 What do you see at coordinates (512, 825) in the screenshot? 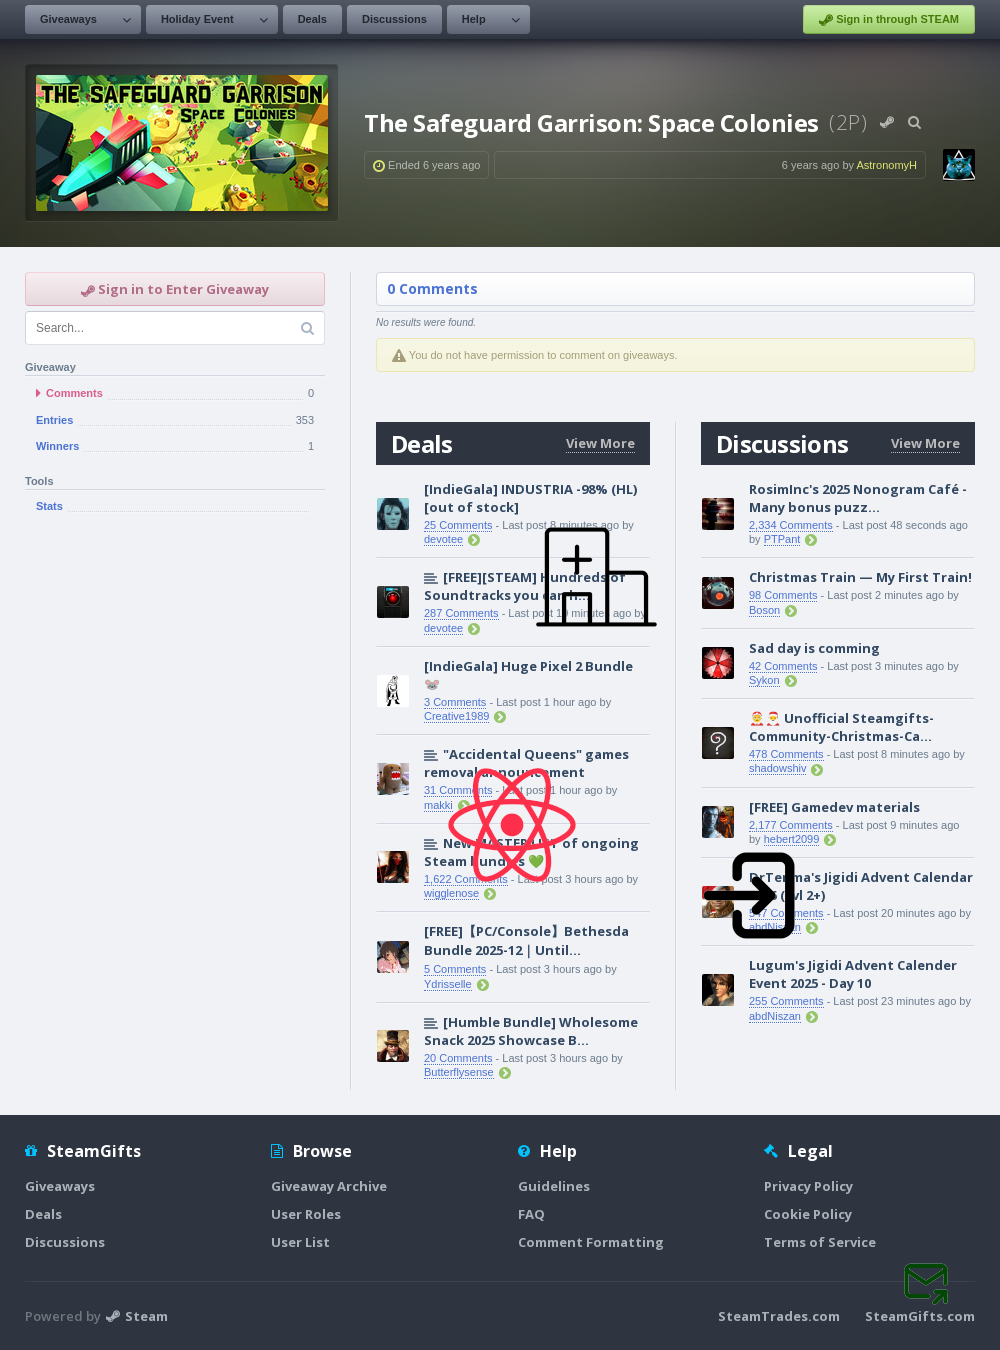
I see `React framework or library logo` at bounding box center [512, 825].